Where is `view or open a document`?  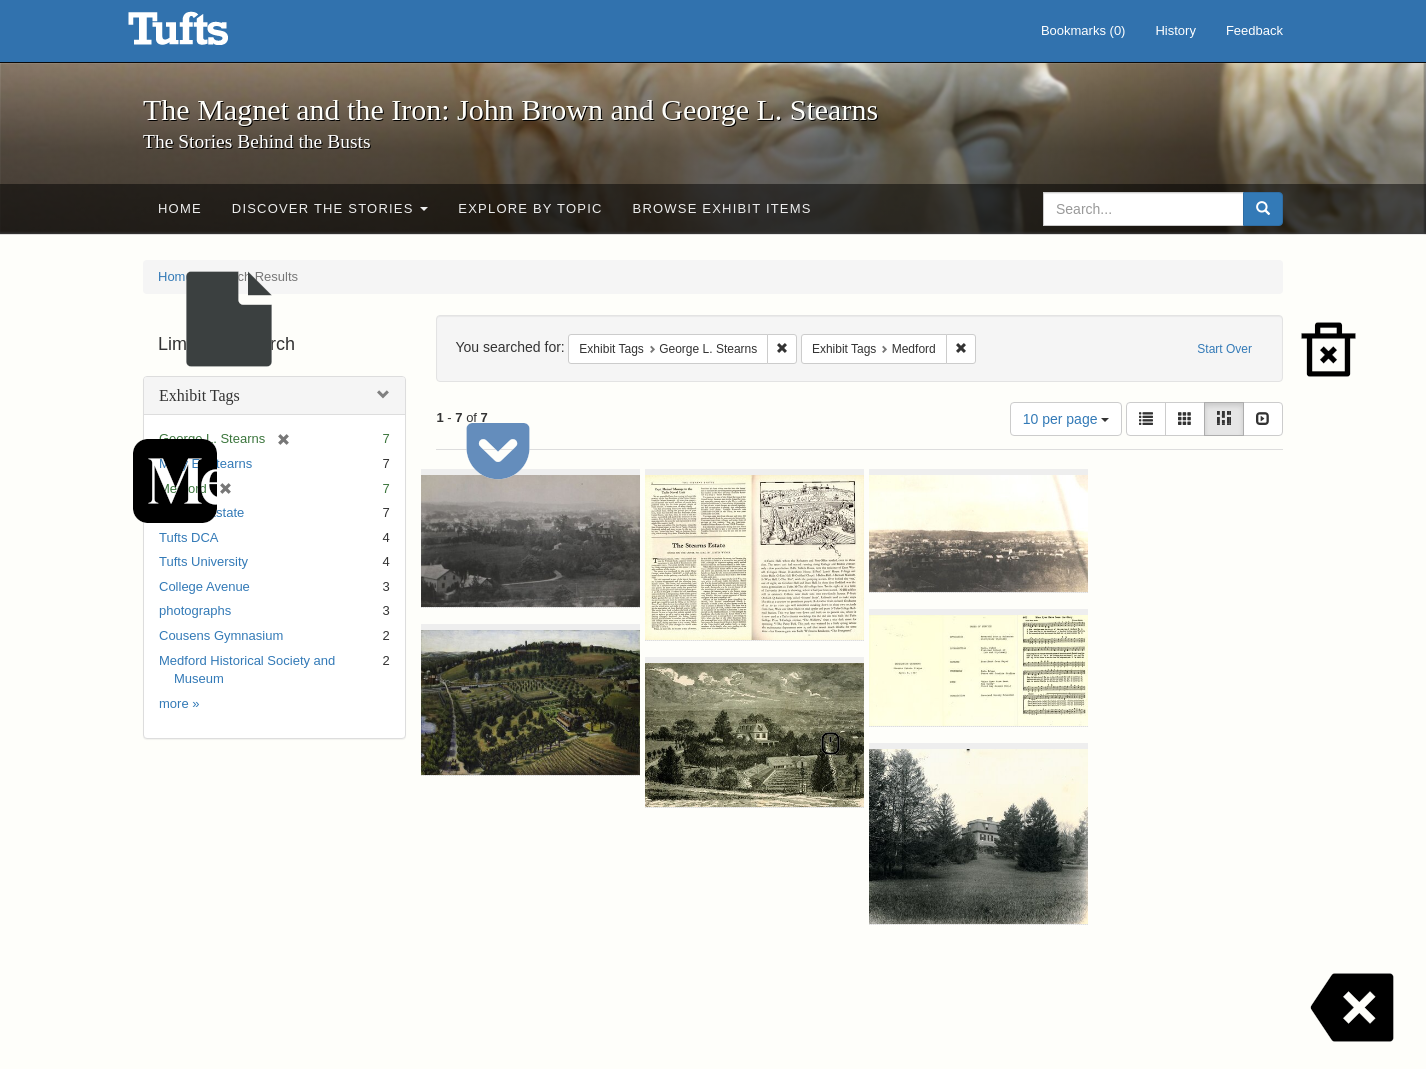
view or open a document is located at coordinates (229, 319).